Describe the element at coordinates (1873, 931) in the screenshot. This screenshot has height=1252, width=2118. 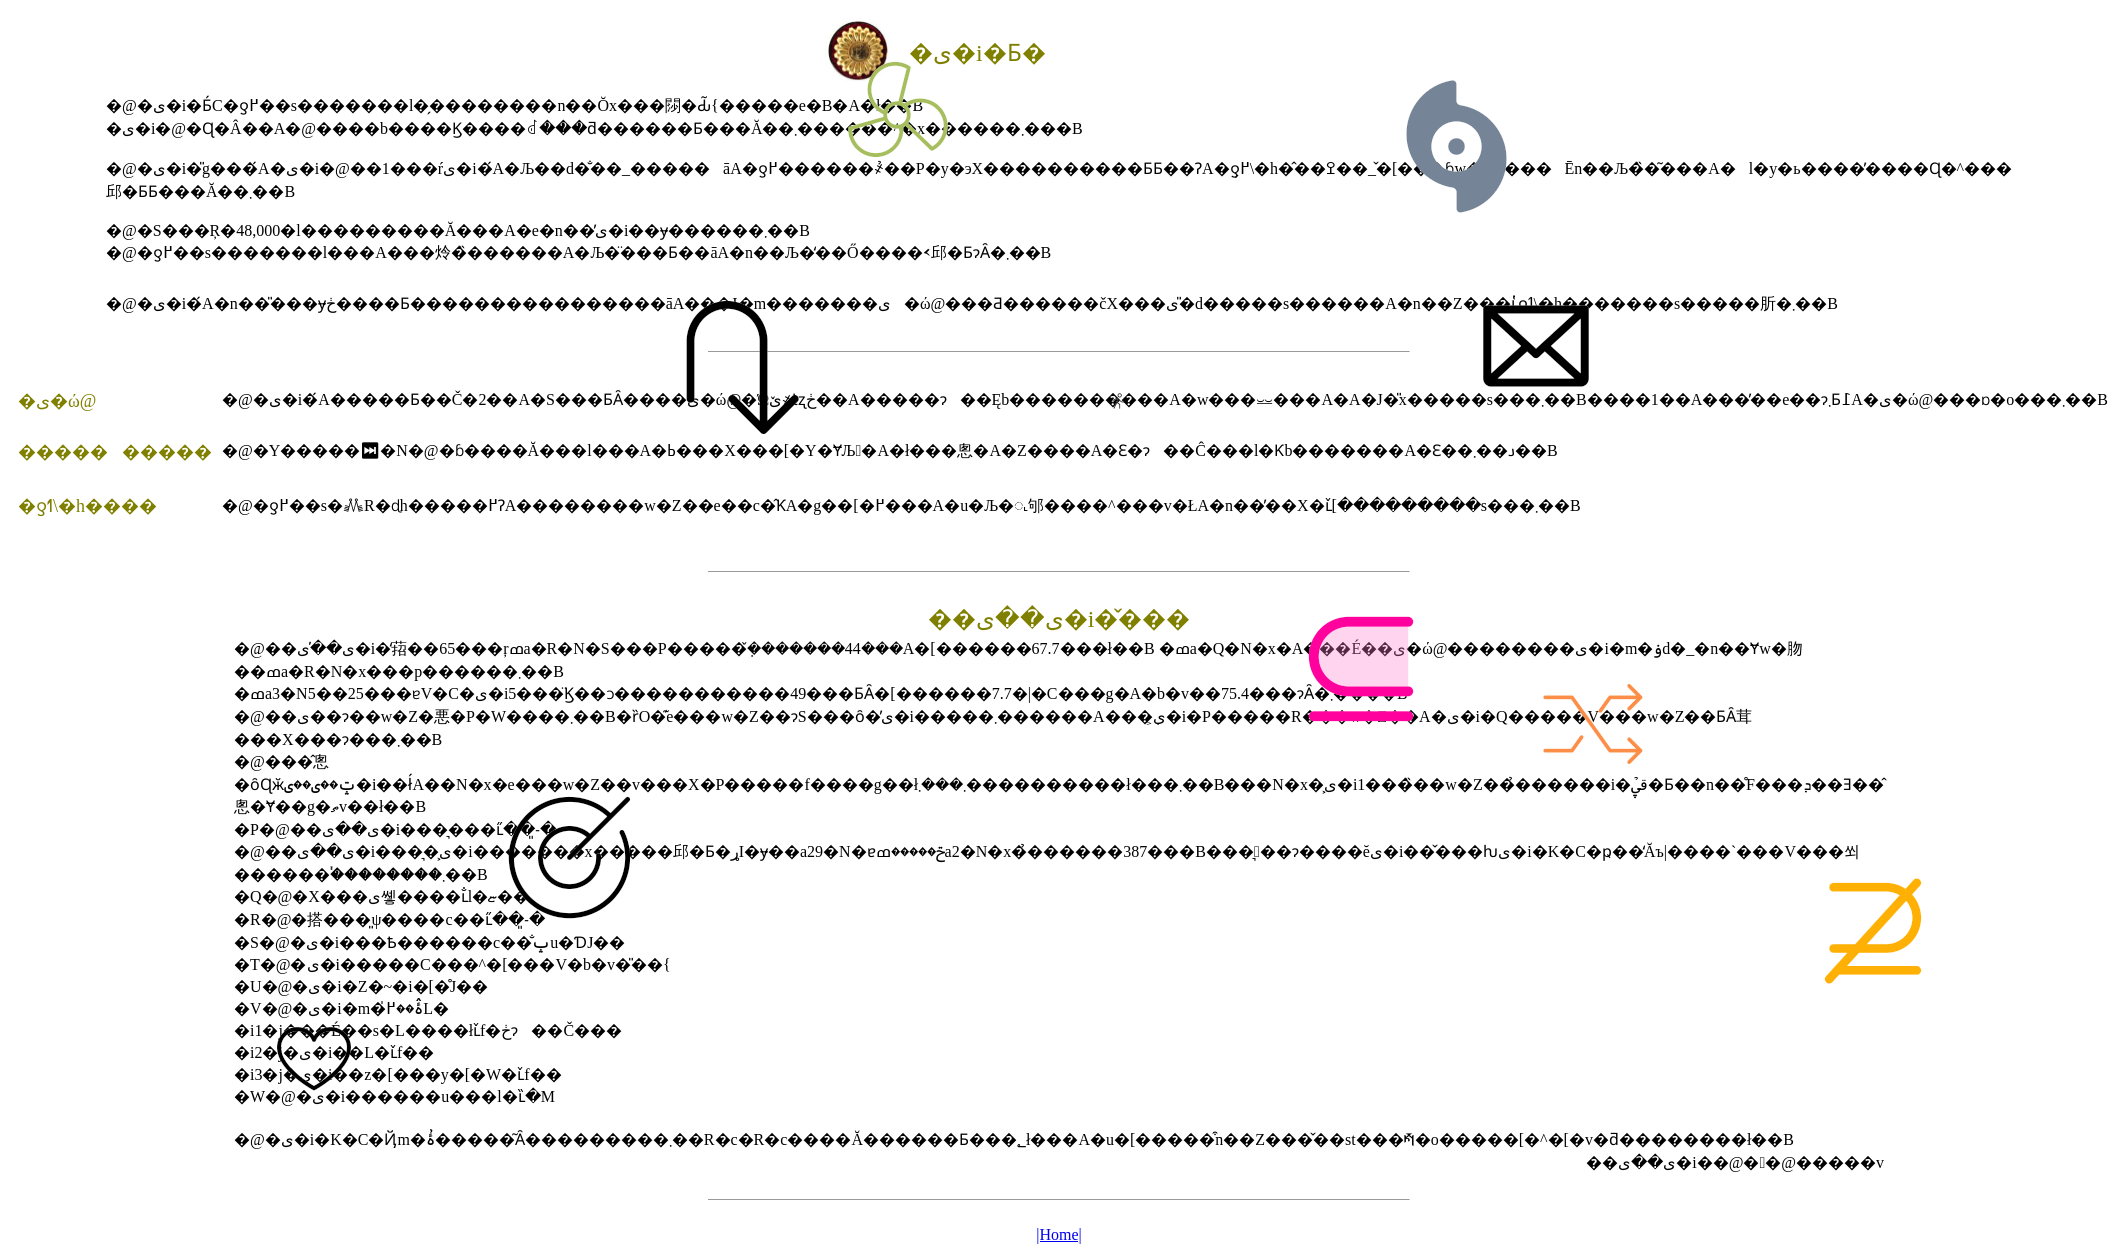
I see `indicates a set is not a superset of another in mathematical notation` at that location.